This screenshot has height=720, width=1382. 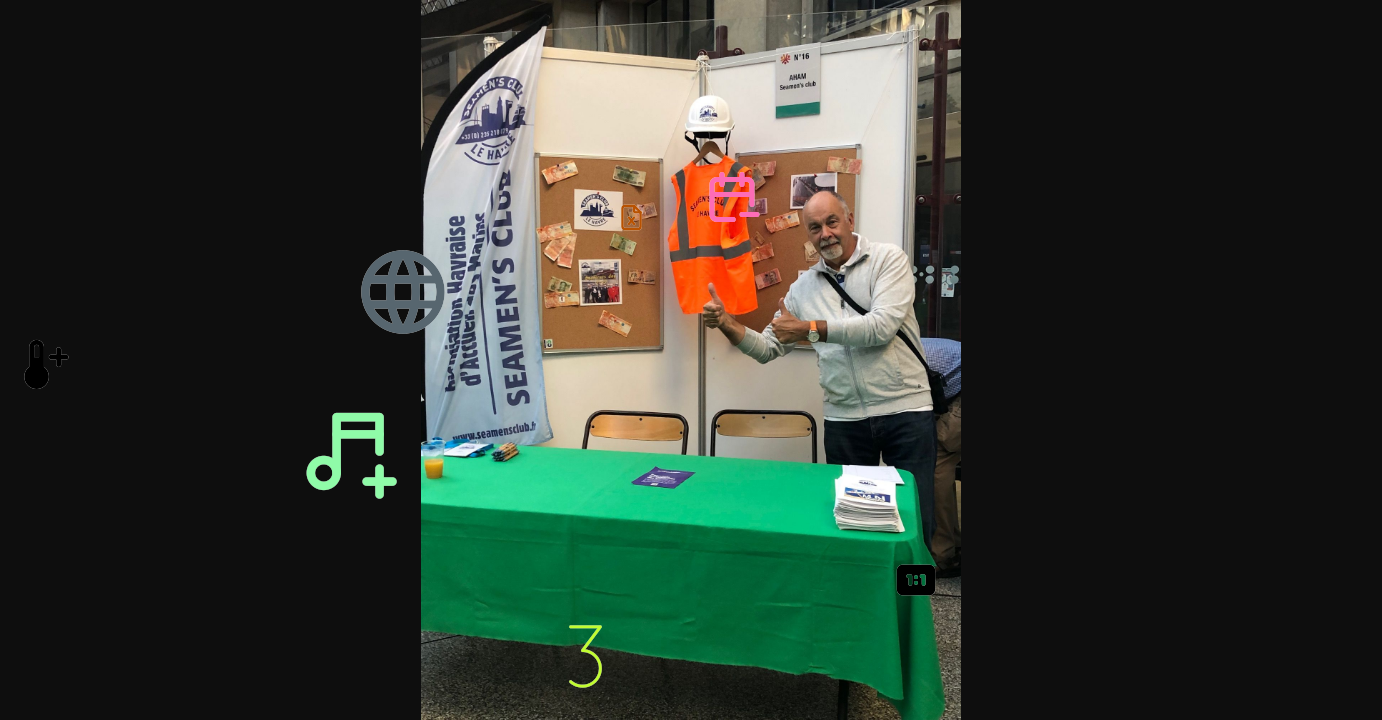 I want to click on indicates step three in a multi-step process, so click(x=585, y=656).